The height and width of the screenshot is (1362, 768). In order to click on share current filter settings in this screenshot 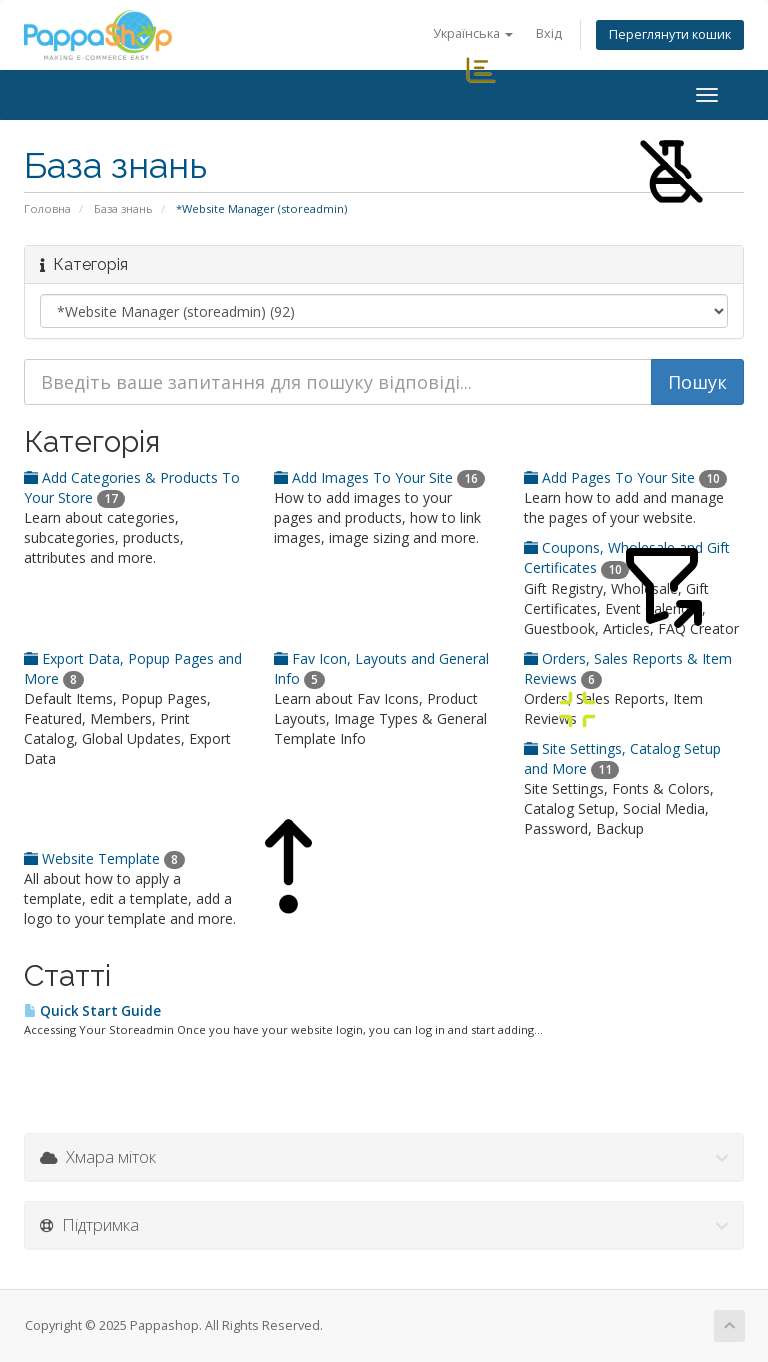, I will do `click(662, 584)`.